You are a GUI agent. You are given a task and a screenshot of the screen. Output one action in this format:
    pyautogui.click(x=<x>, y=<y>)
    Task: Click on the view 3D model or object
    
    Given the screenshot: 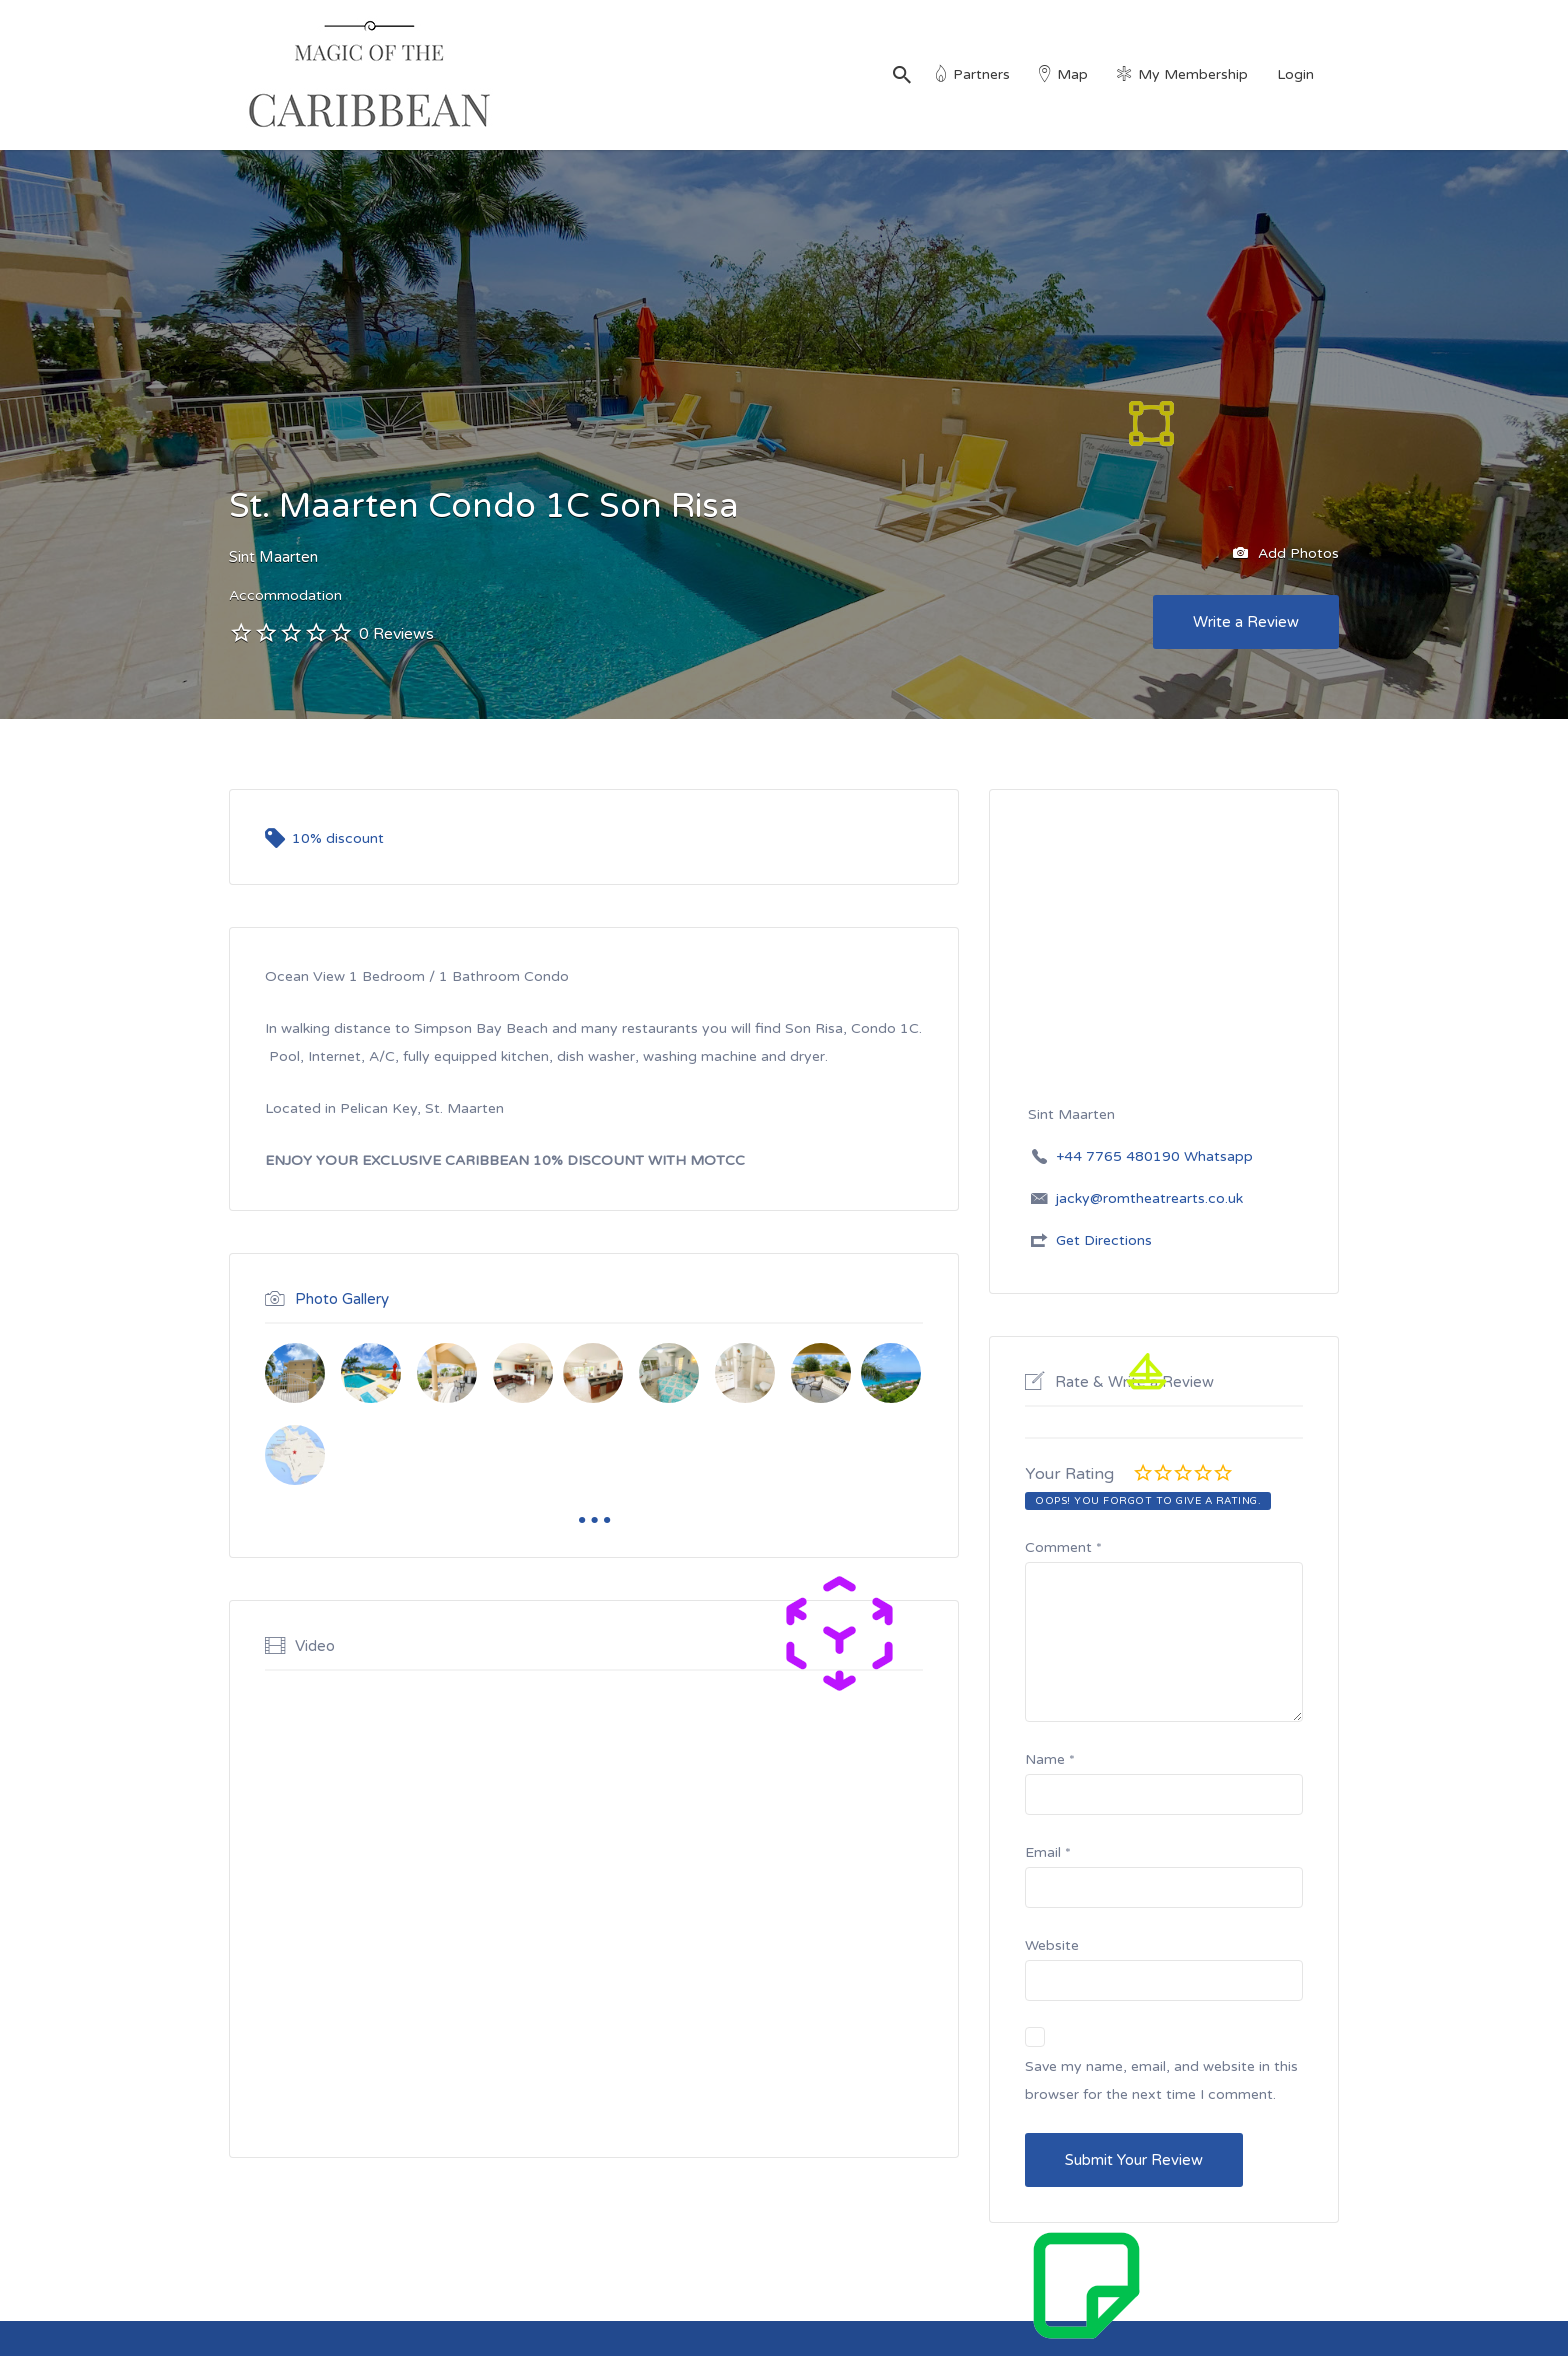 What is the action you would take?
    pyautogui.click(x=839, y=1633)
    